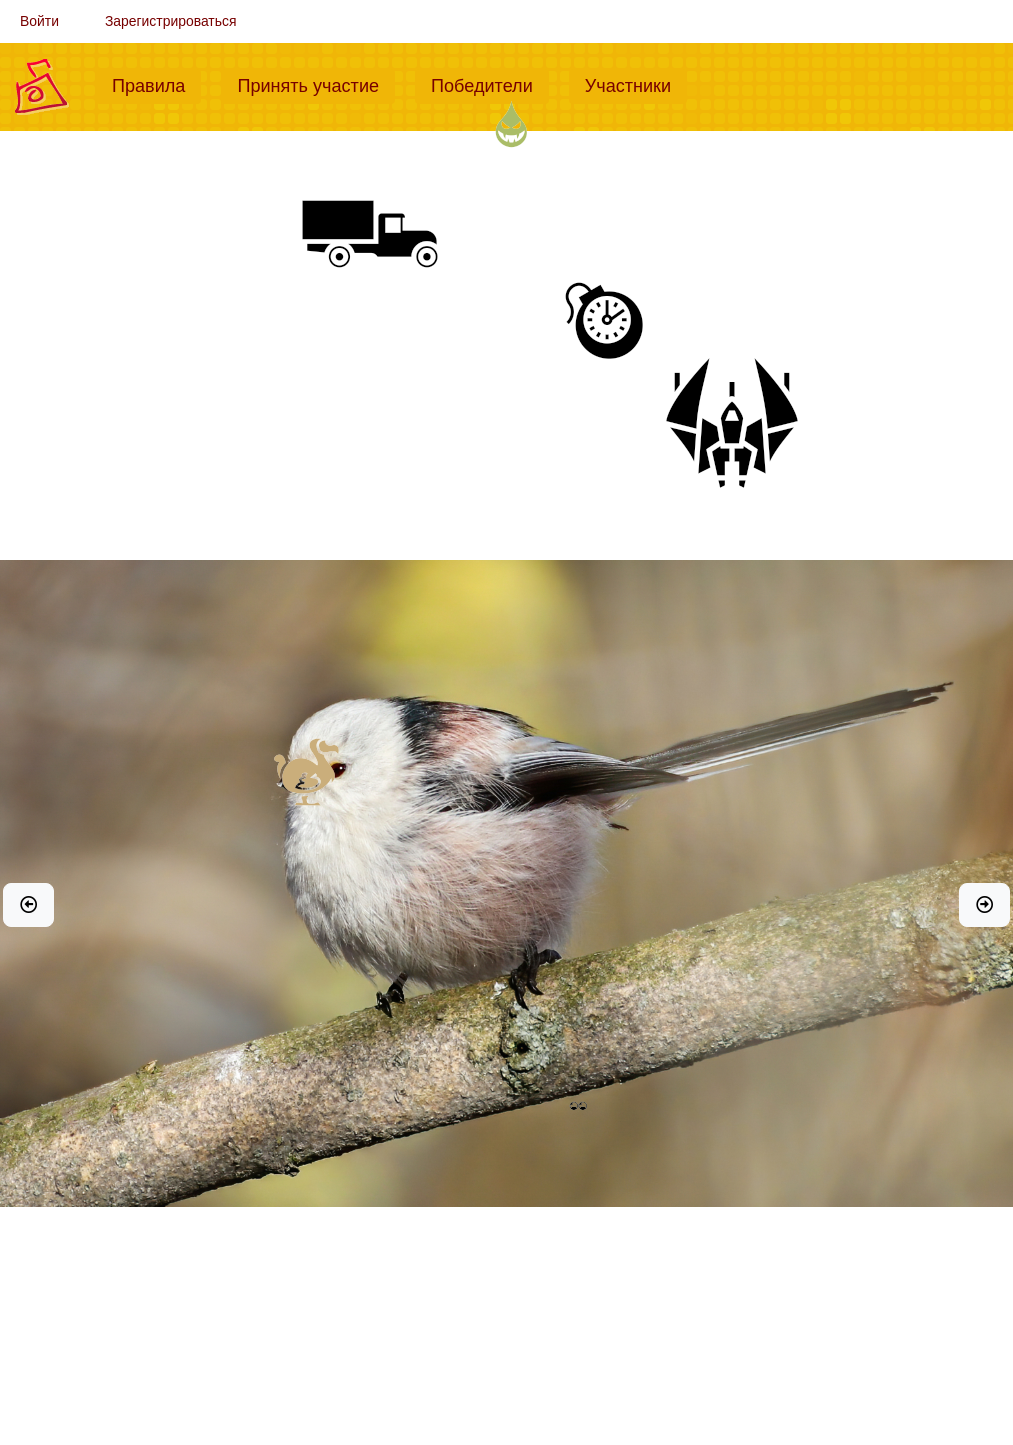 The height and width of the screenshot is (1445, 1013). What do you see at coordinates (511, 124) in the screenshot?
I see `indicates poison or toxic status effect` at bounding box center [511, 124].